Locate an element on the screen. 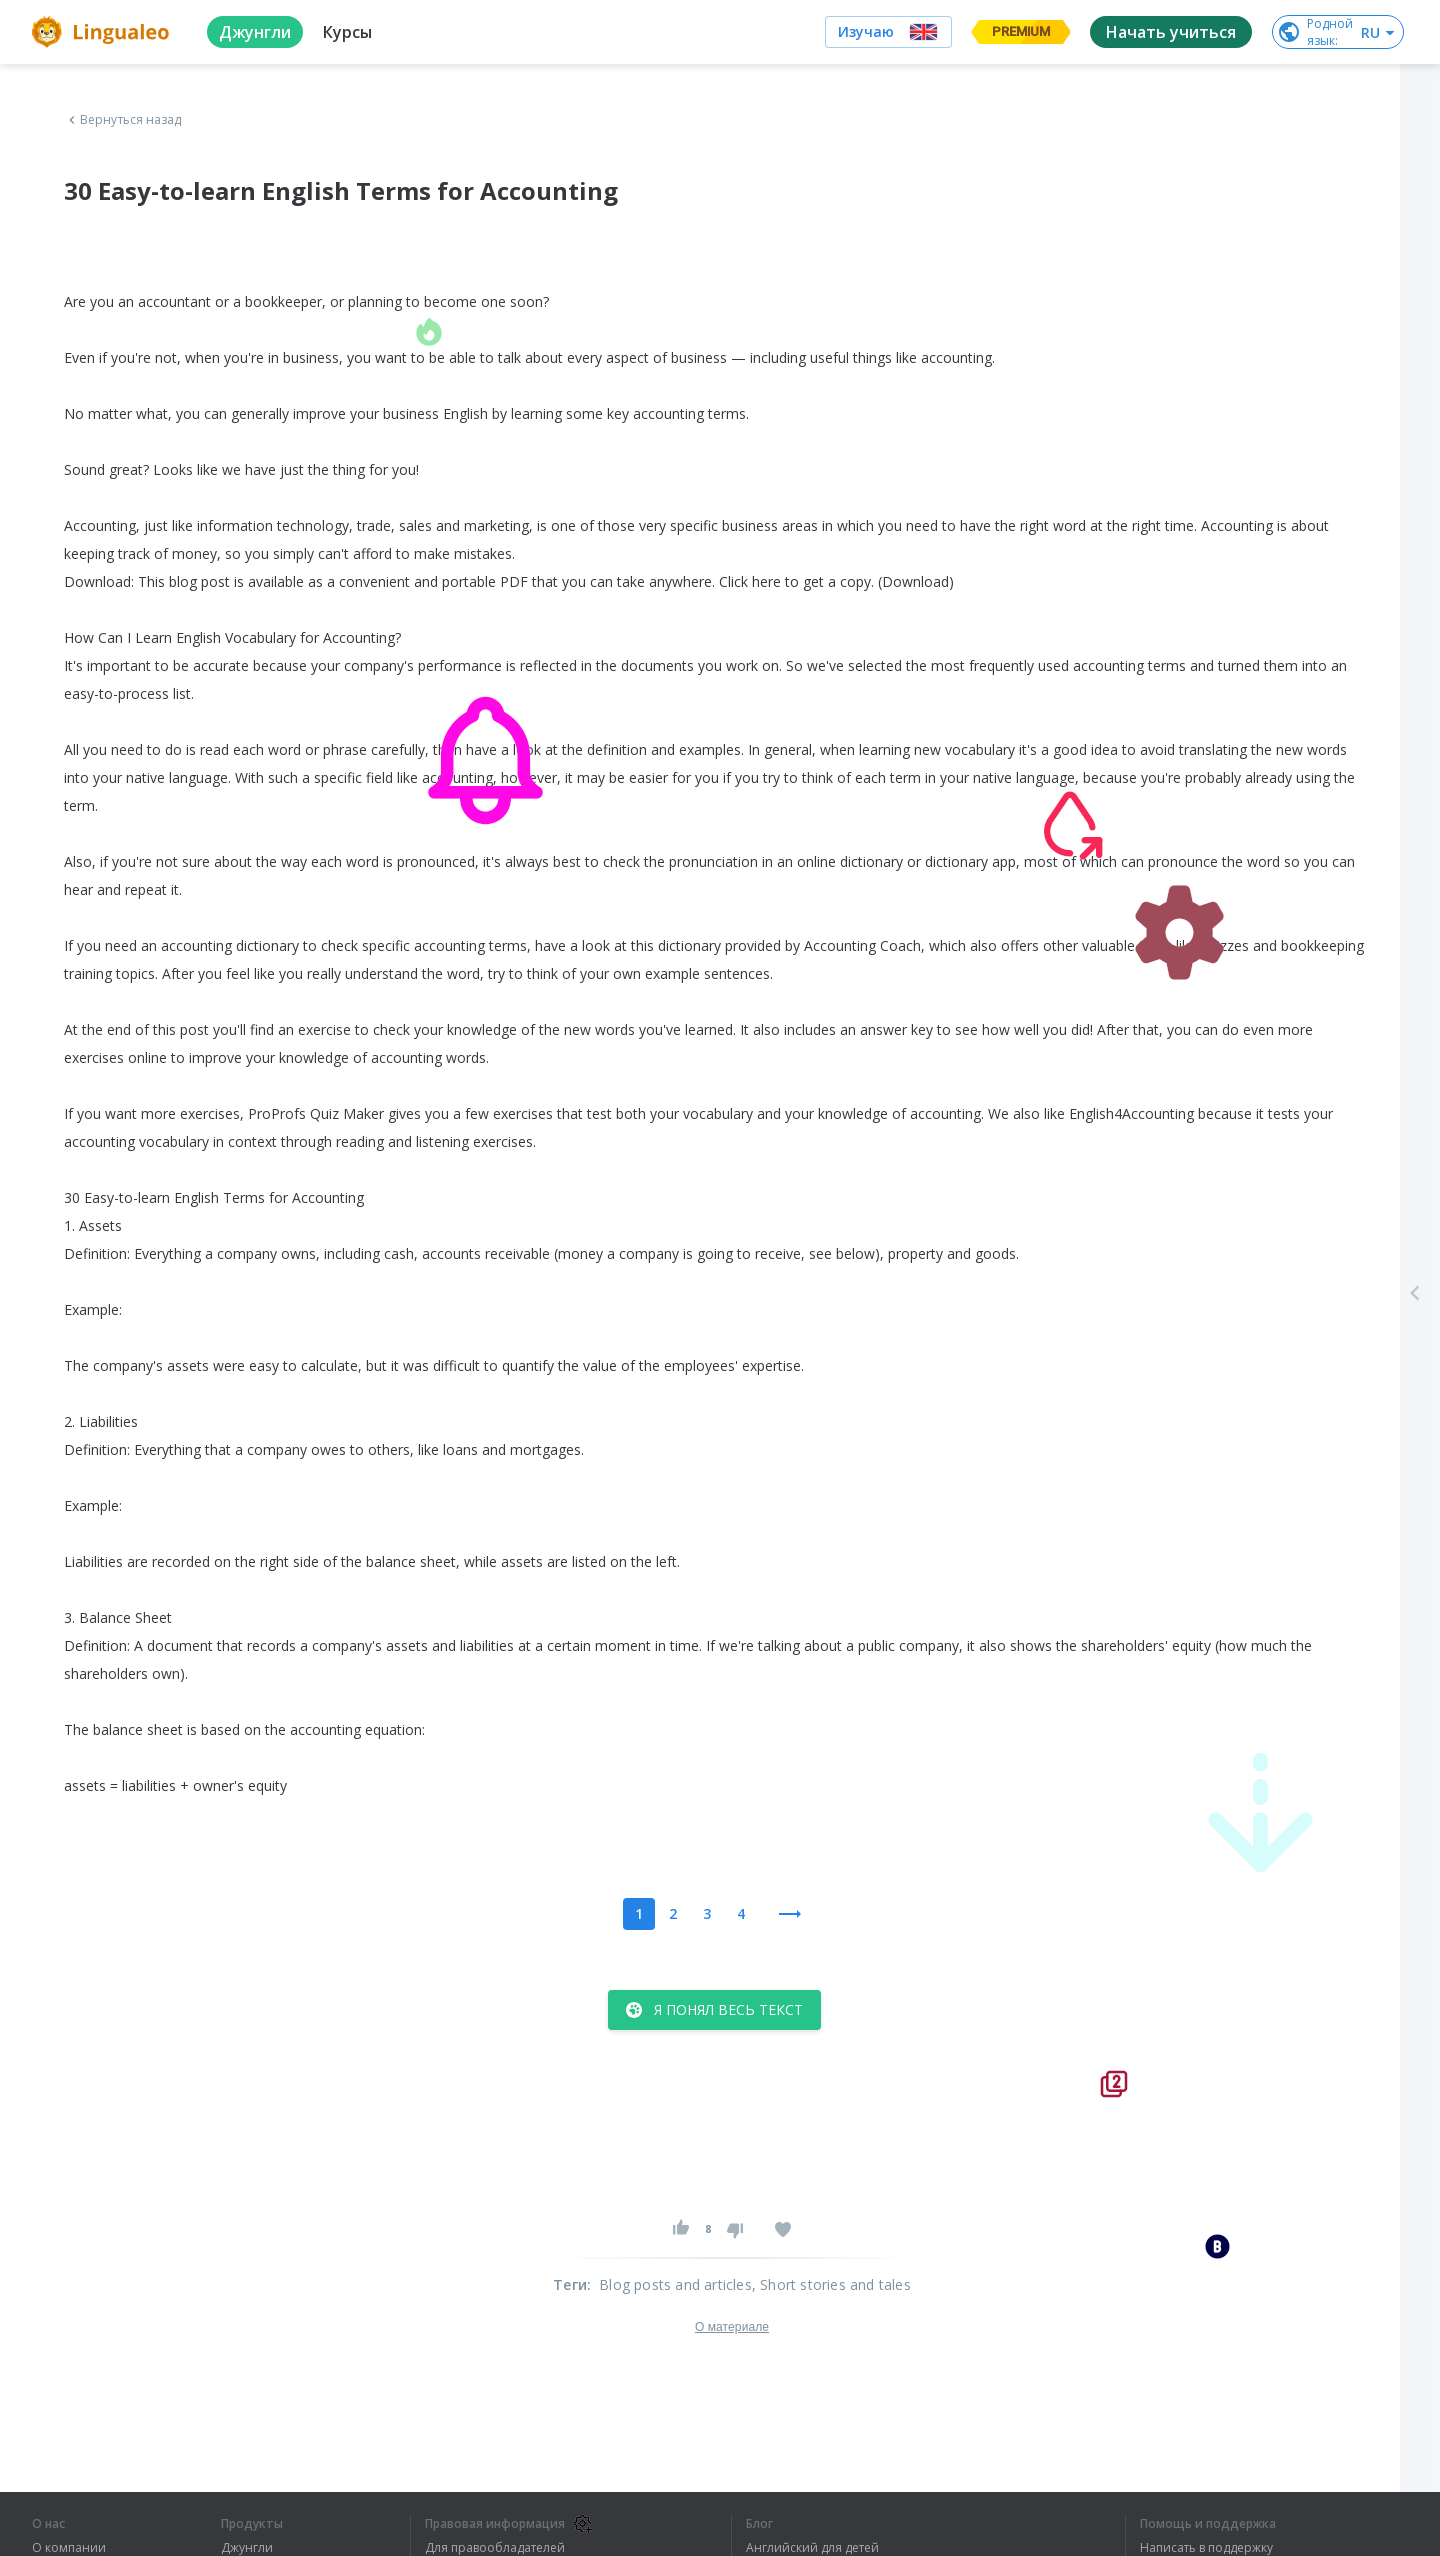  share water usage or hydration data is located at coordinates (1070, 824).